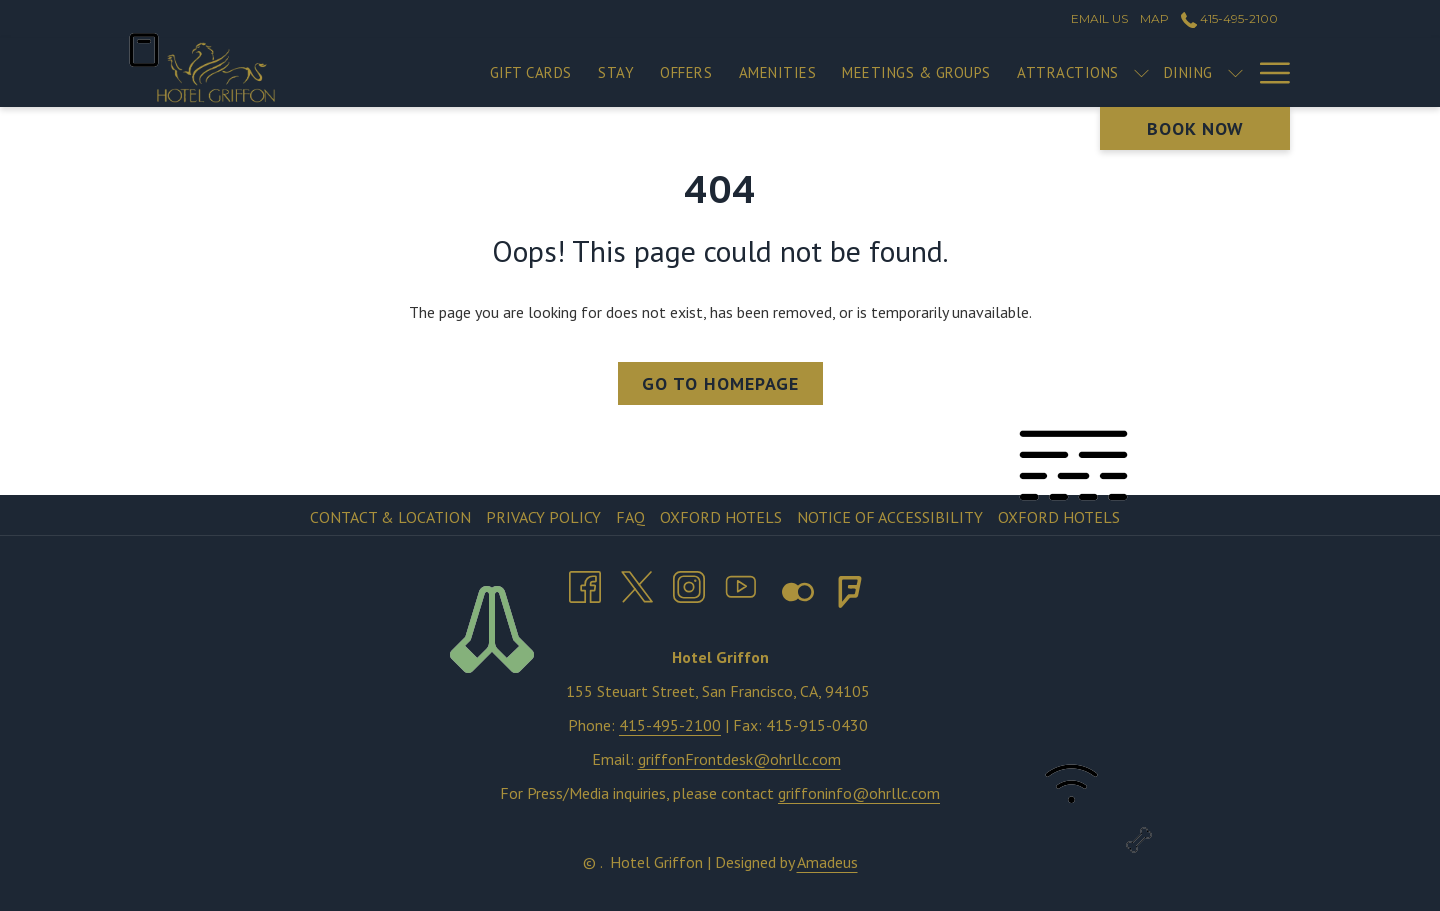  I want to click on tablet device with speaker, so click(144, 50).